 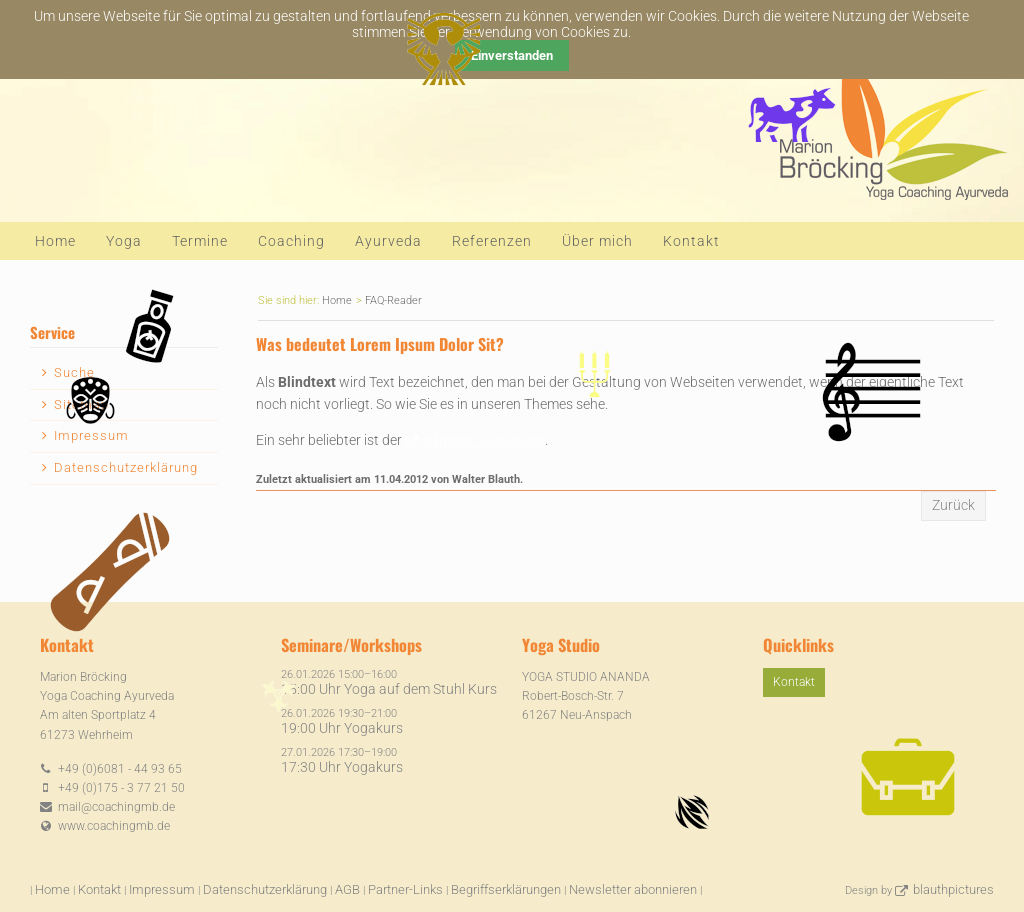 What do you see at coordinates (110, 572) in the screenshot?
I see `access snowboarding or winter sports content` at bounding box center [110, 572].